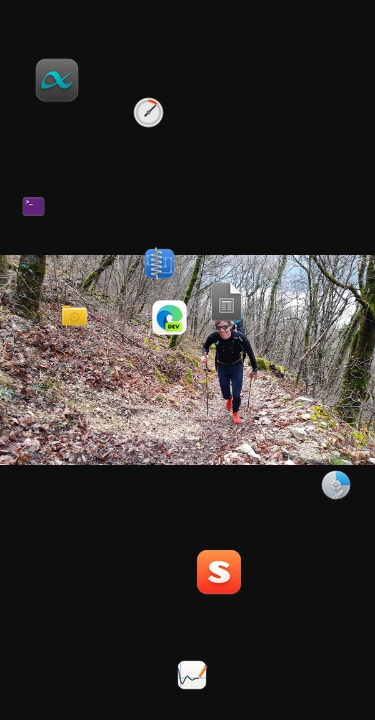 The height and width of the screenshot is (720, 375). What do you see at coordinates (57, 80) in the screenshot?
I see `open albert app launcher` at bounding box center [57, 80].